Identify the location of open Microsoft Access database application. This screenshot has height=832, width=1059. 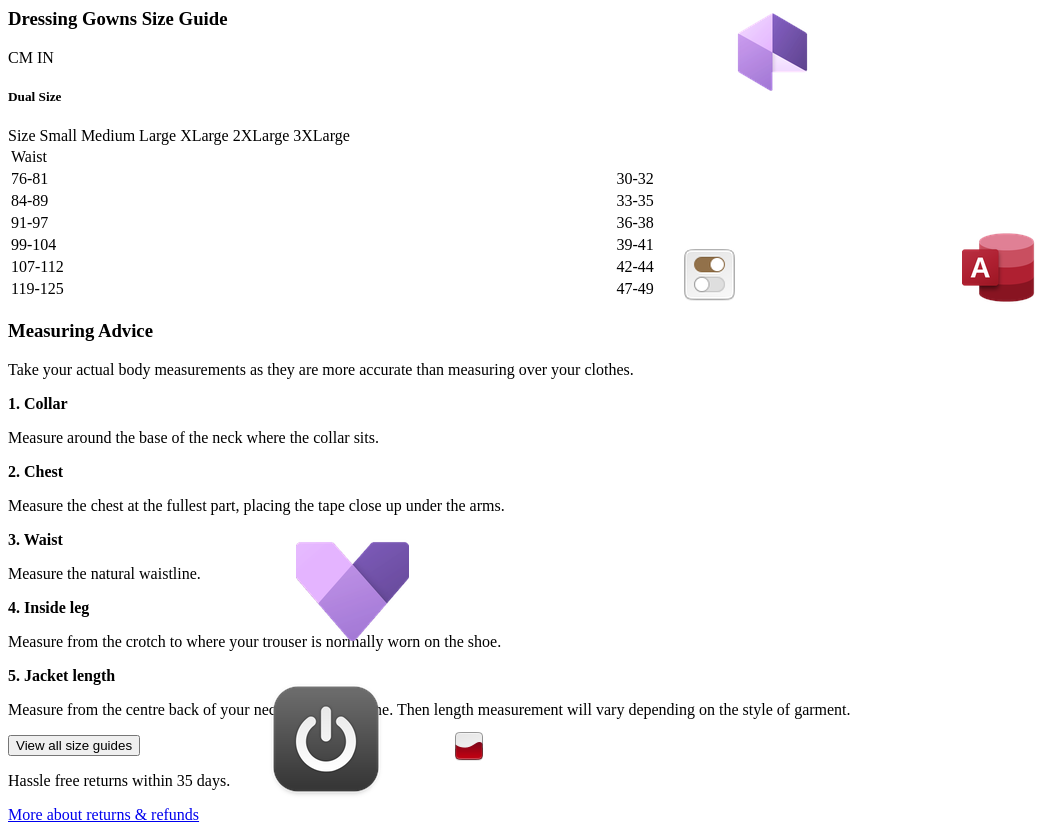
(998, 267).